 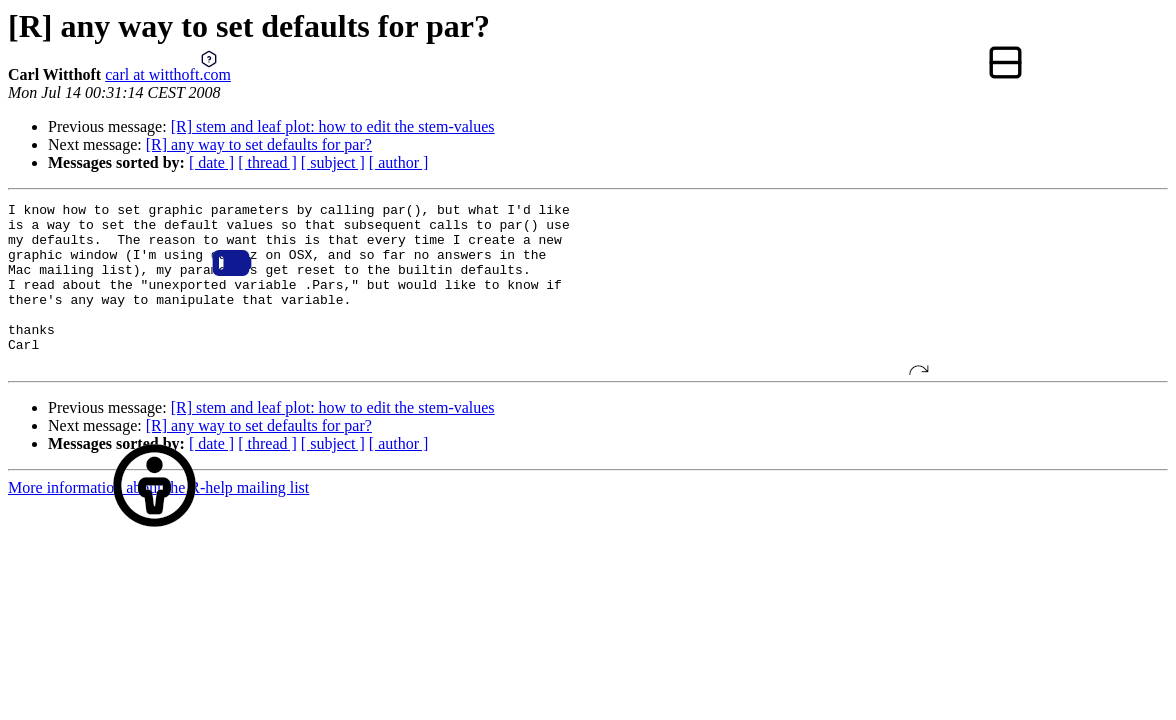 I want to click on access help or support options, so click(x=209, y=59).